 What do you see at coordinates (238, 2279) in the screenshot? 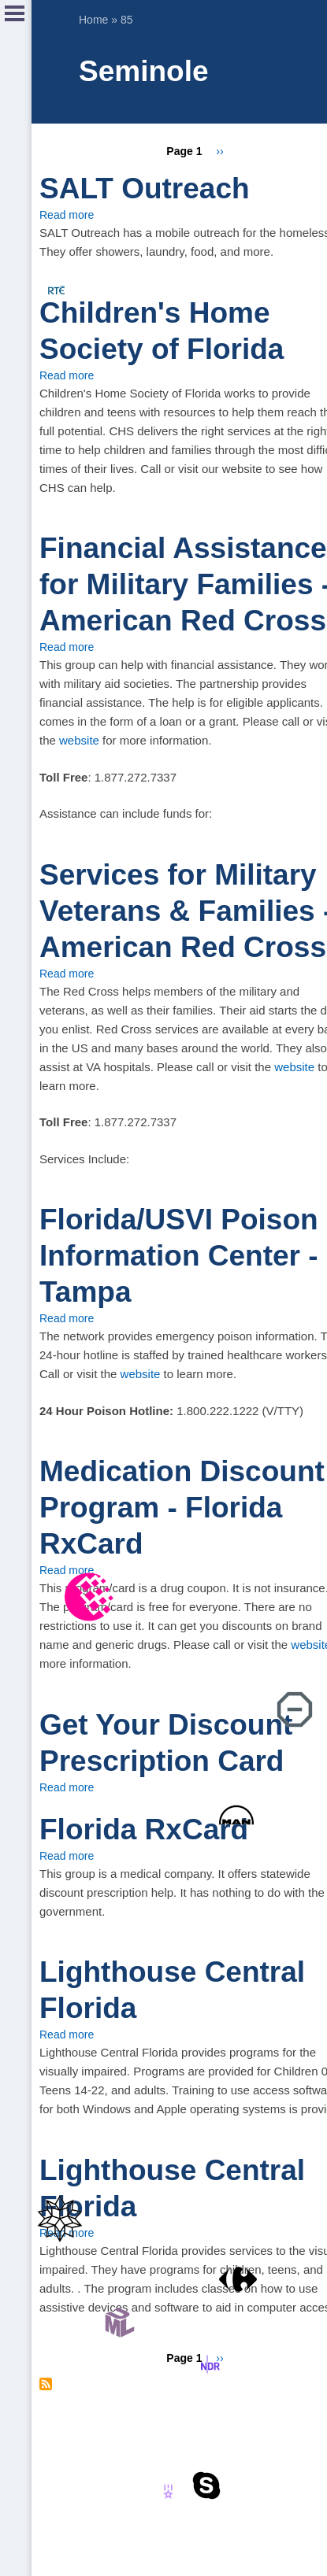
I see `open the Carrefour shopping app` at bounding box center [238, 2279].